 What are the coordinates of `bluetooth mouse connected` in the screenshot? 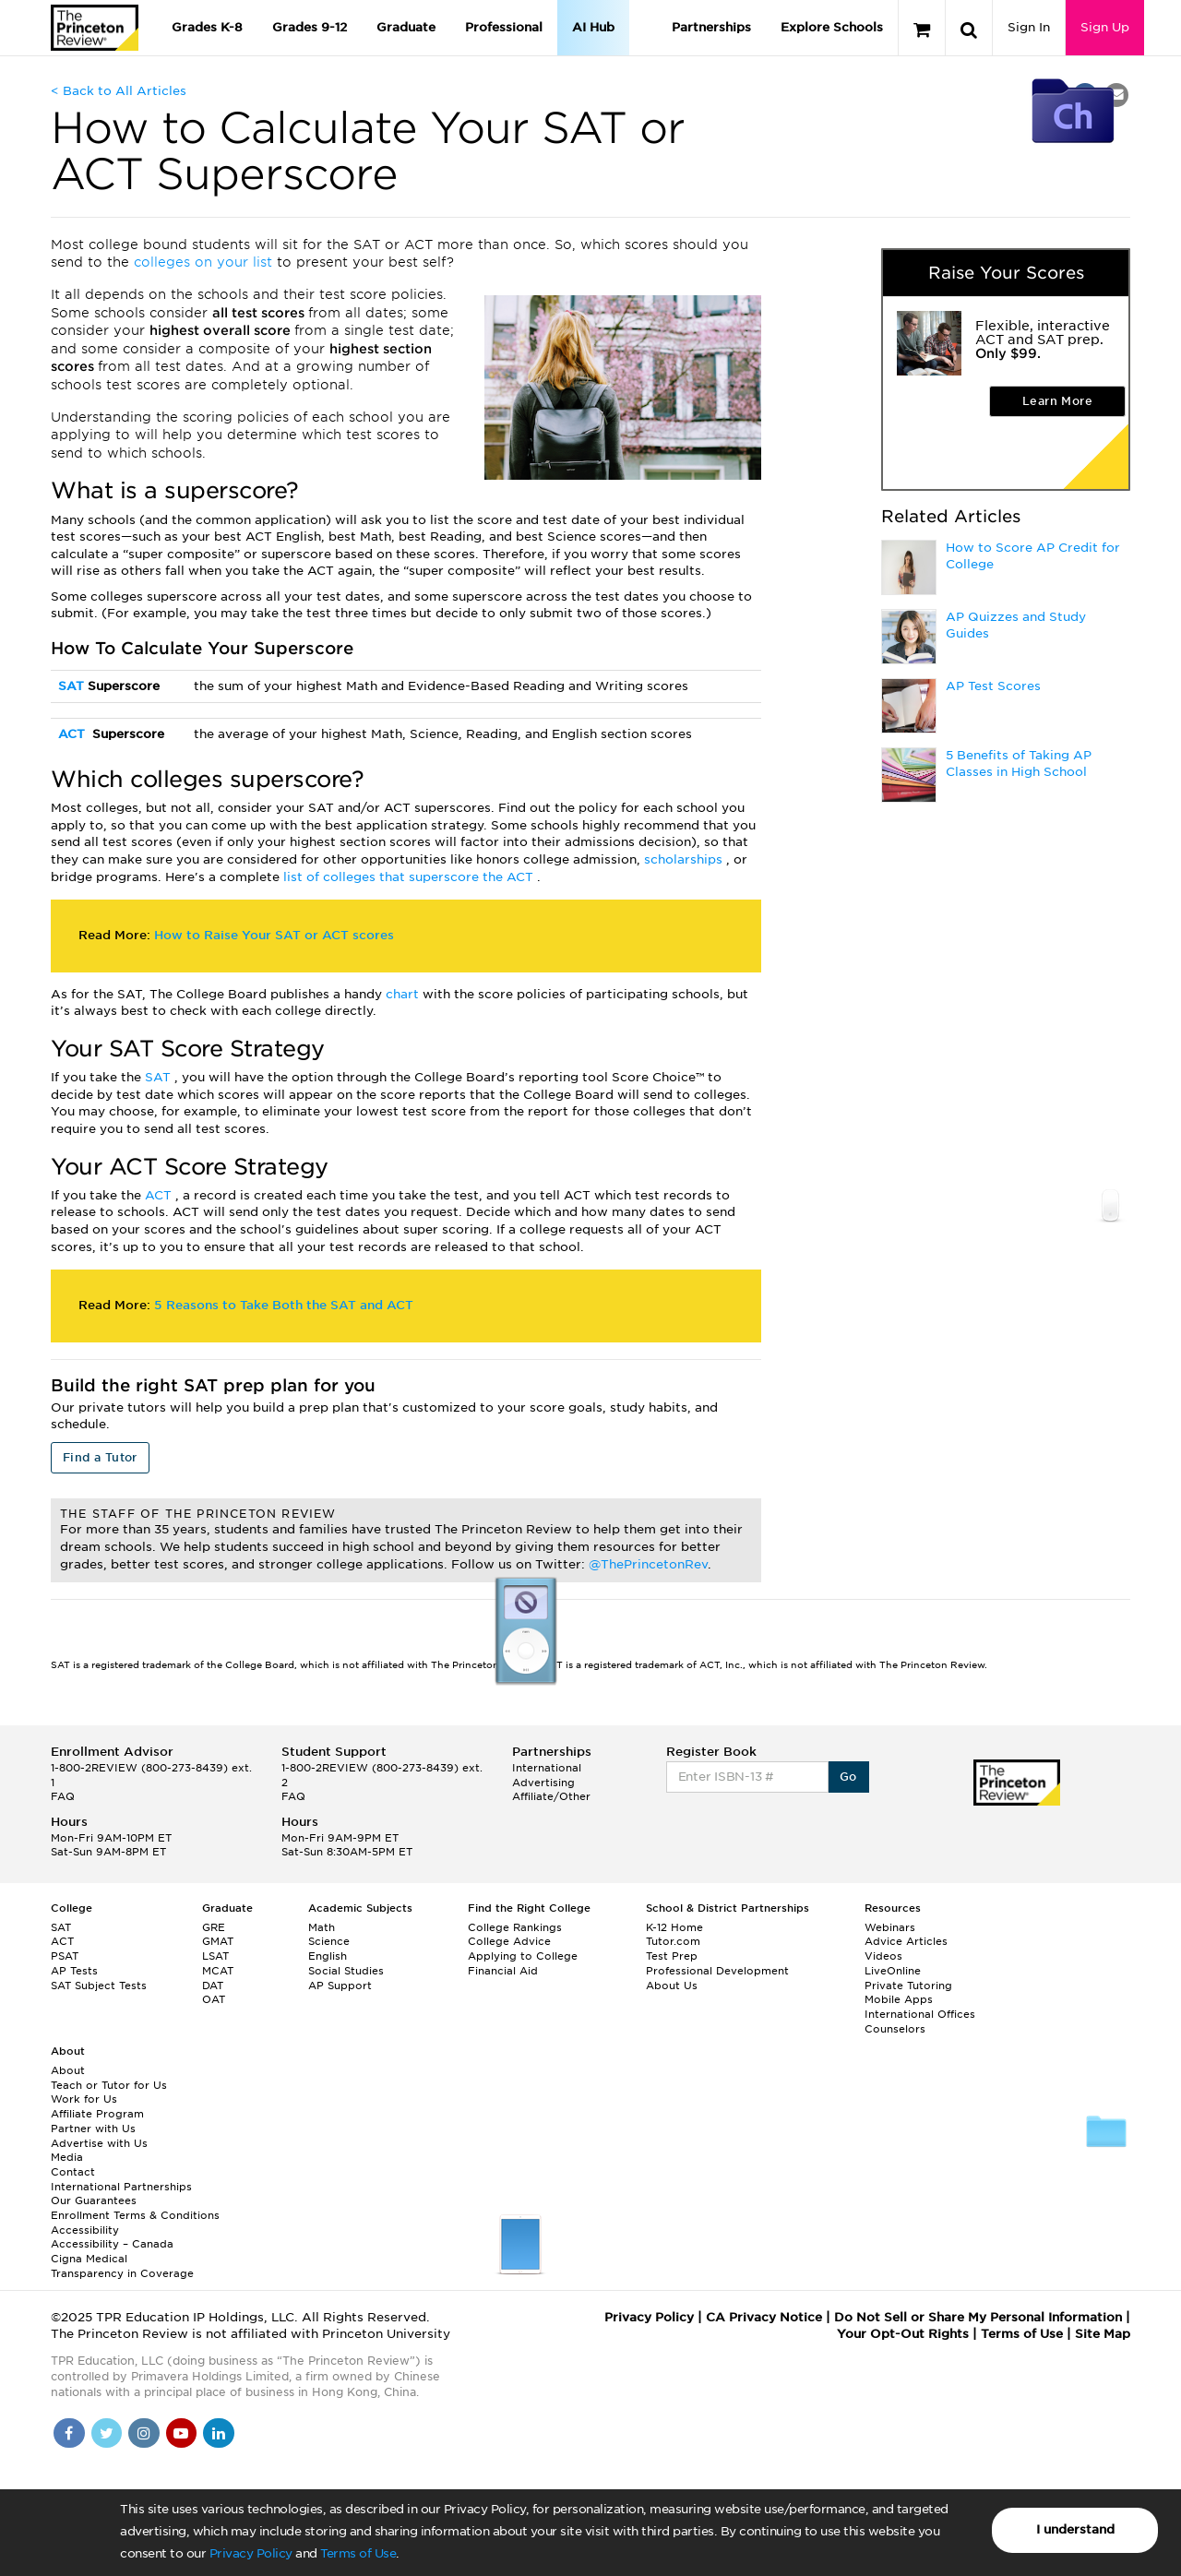 It's located at (1110, 1206).